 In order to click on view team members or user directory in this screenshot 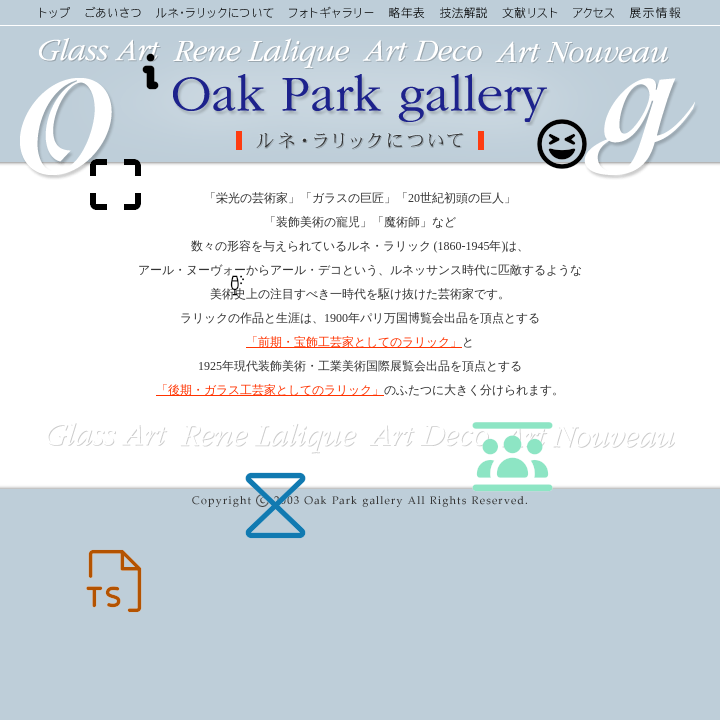, I will do `click(512, 455)`.